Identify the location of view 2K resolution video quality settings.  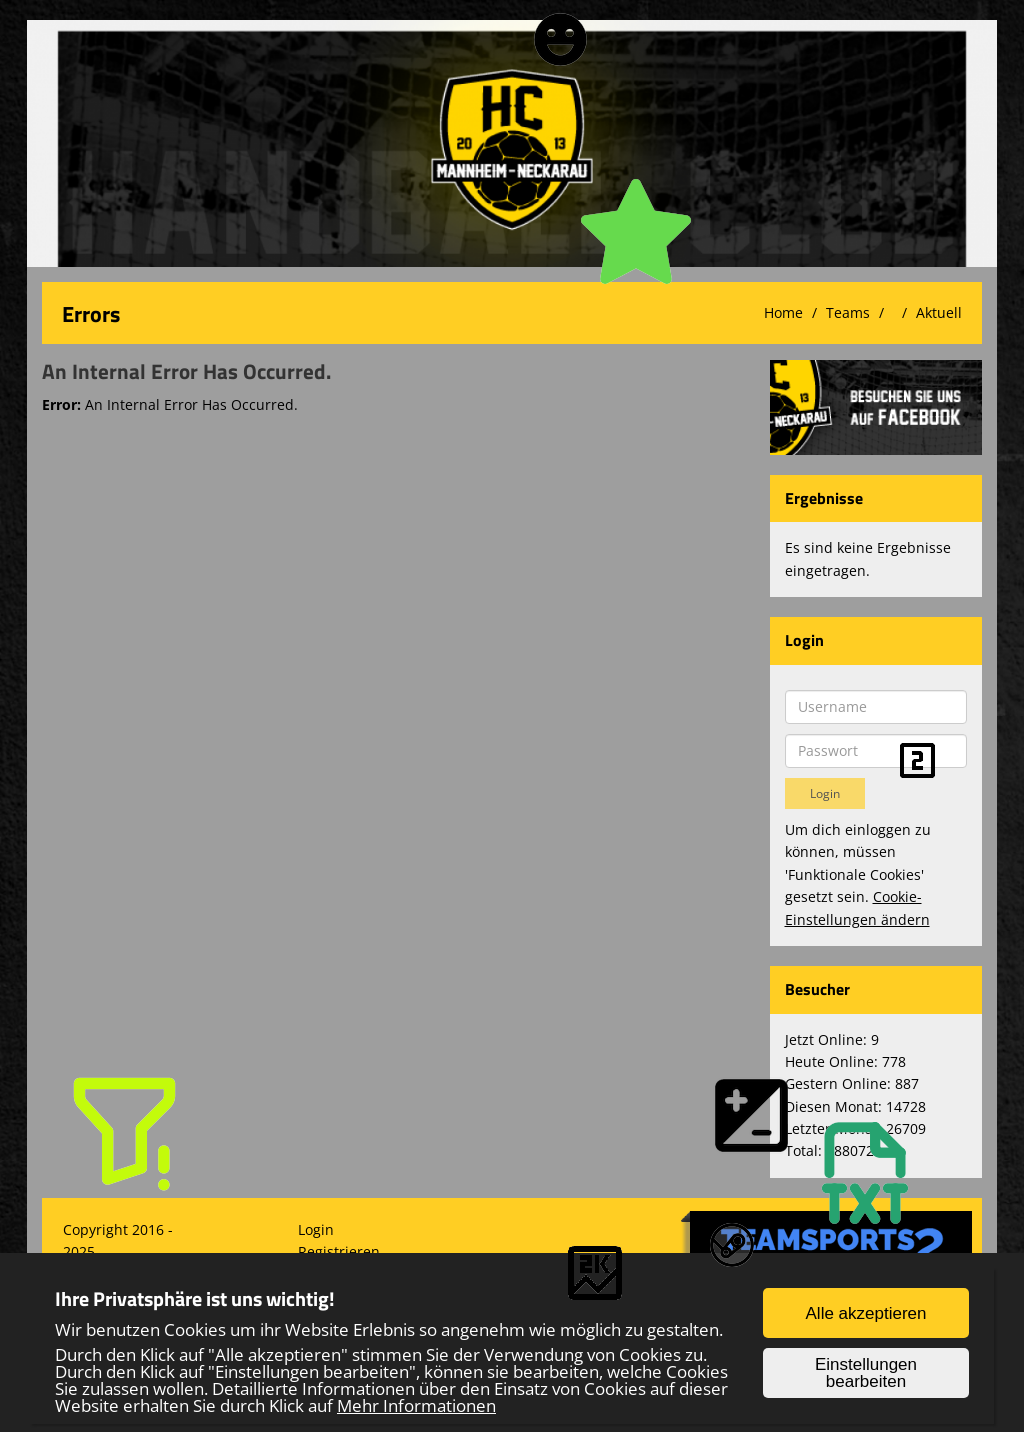
(595, 1273).